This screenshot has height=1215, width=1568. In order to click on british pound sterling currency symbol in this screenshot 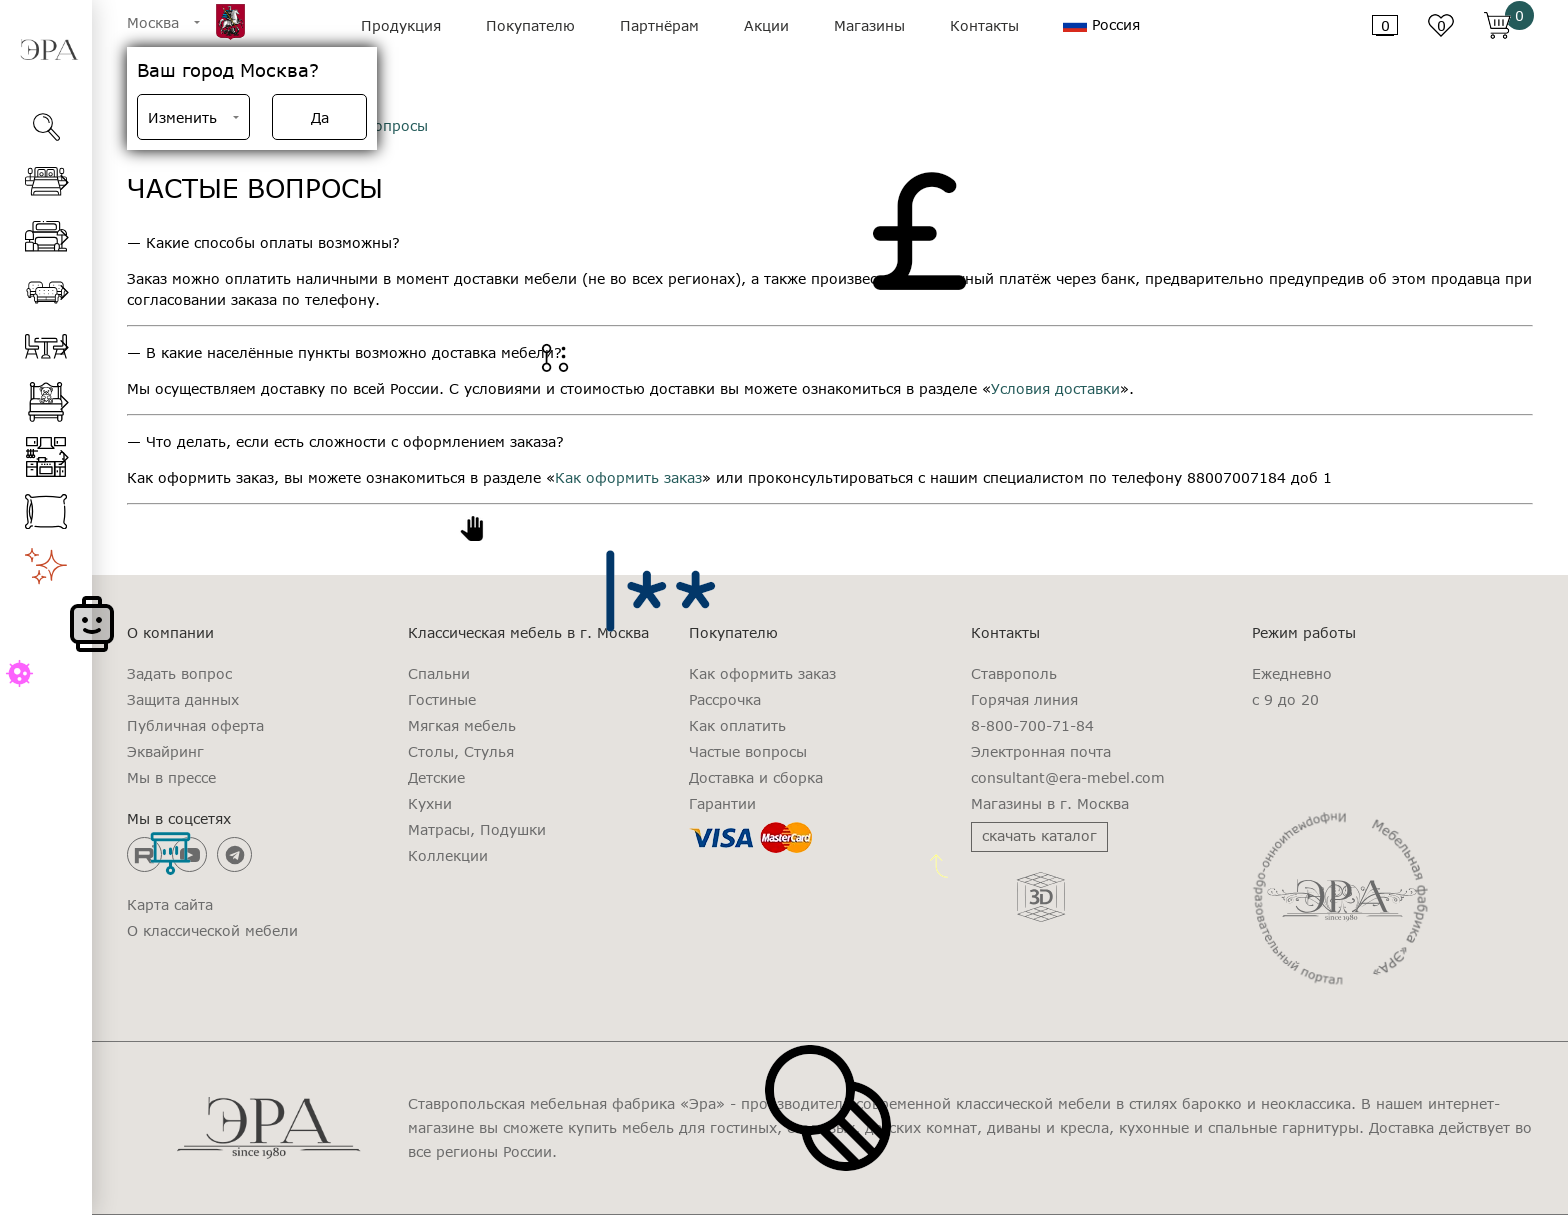, I will do `click(924, 233)`.